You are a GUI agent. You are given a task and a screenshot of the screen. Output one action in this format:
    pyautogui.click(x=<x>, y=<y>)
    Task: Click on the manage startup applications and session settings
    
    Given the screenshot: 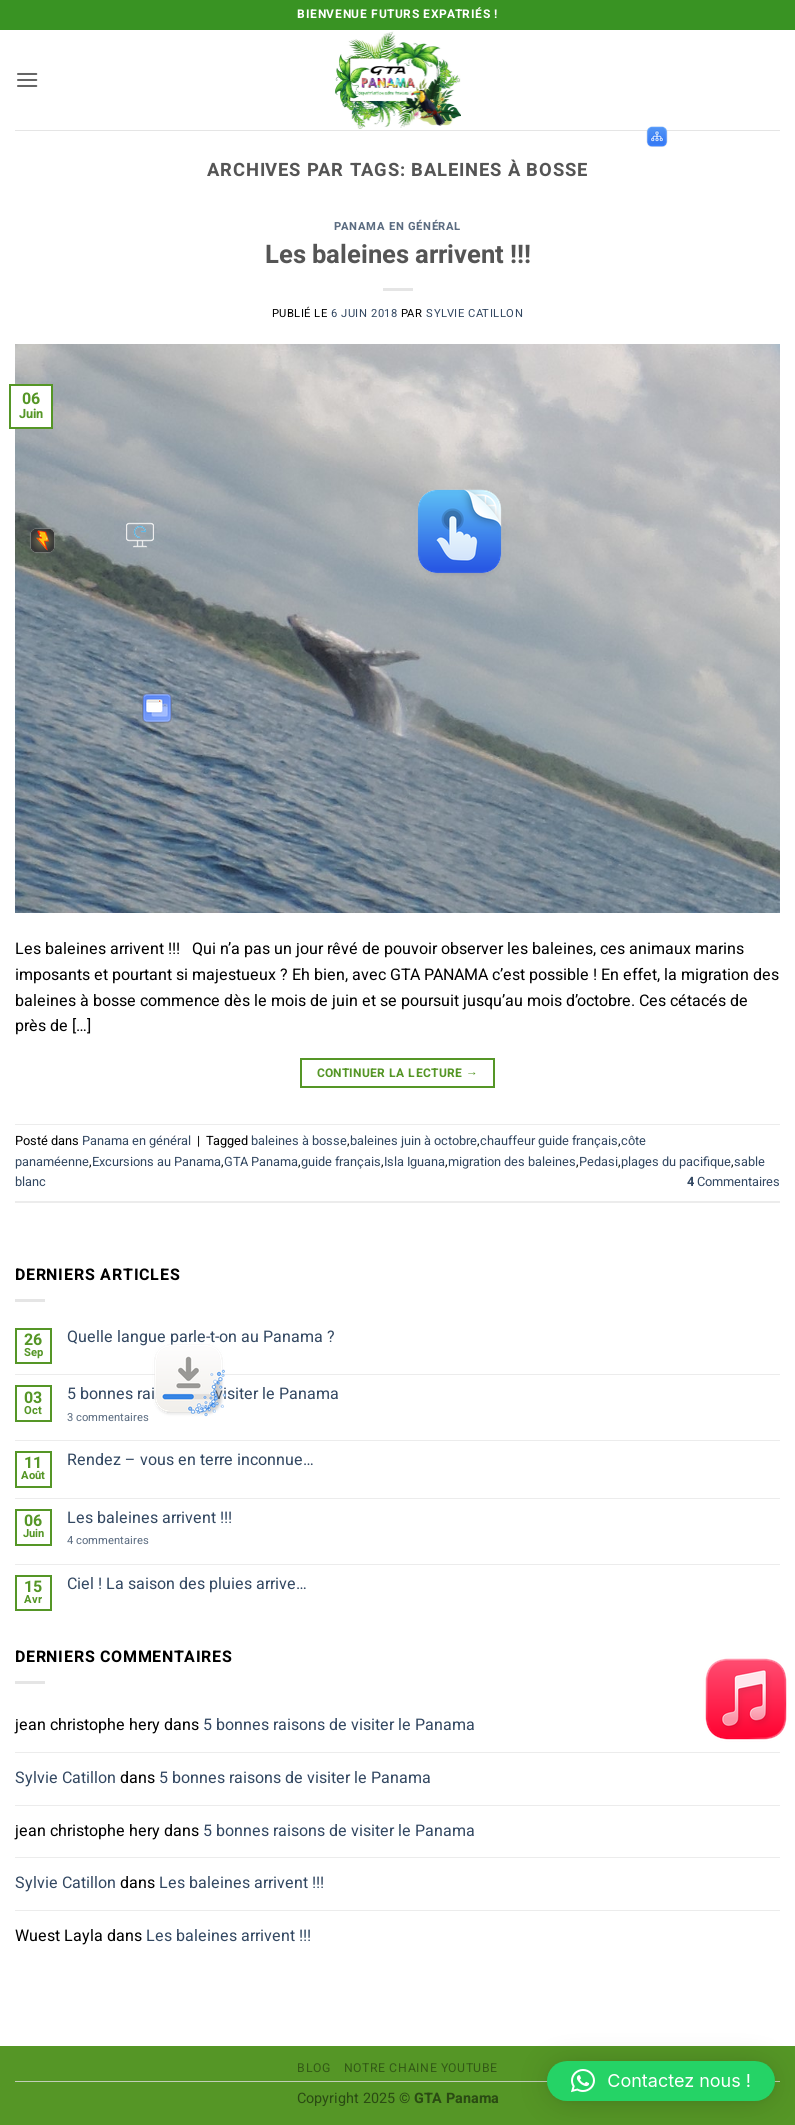 What is the action you would take?
    pyautogui.click(x=157, y=708)
    